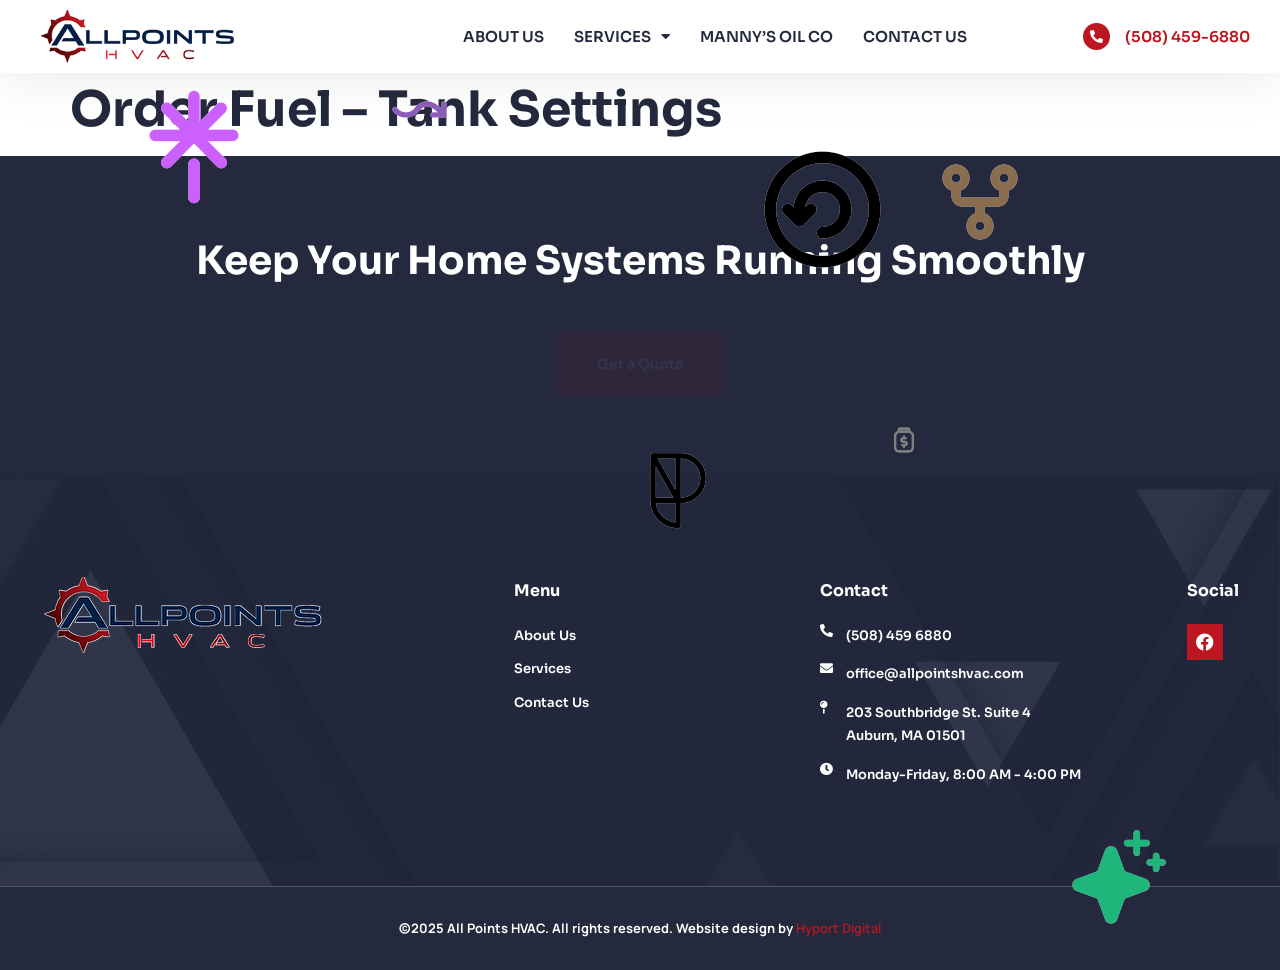  I want to click on indicates creative commons share-alike license, so click(822, 209).